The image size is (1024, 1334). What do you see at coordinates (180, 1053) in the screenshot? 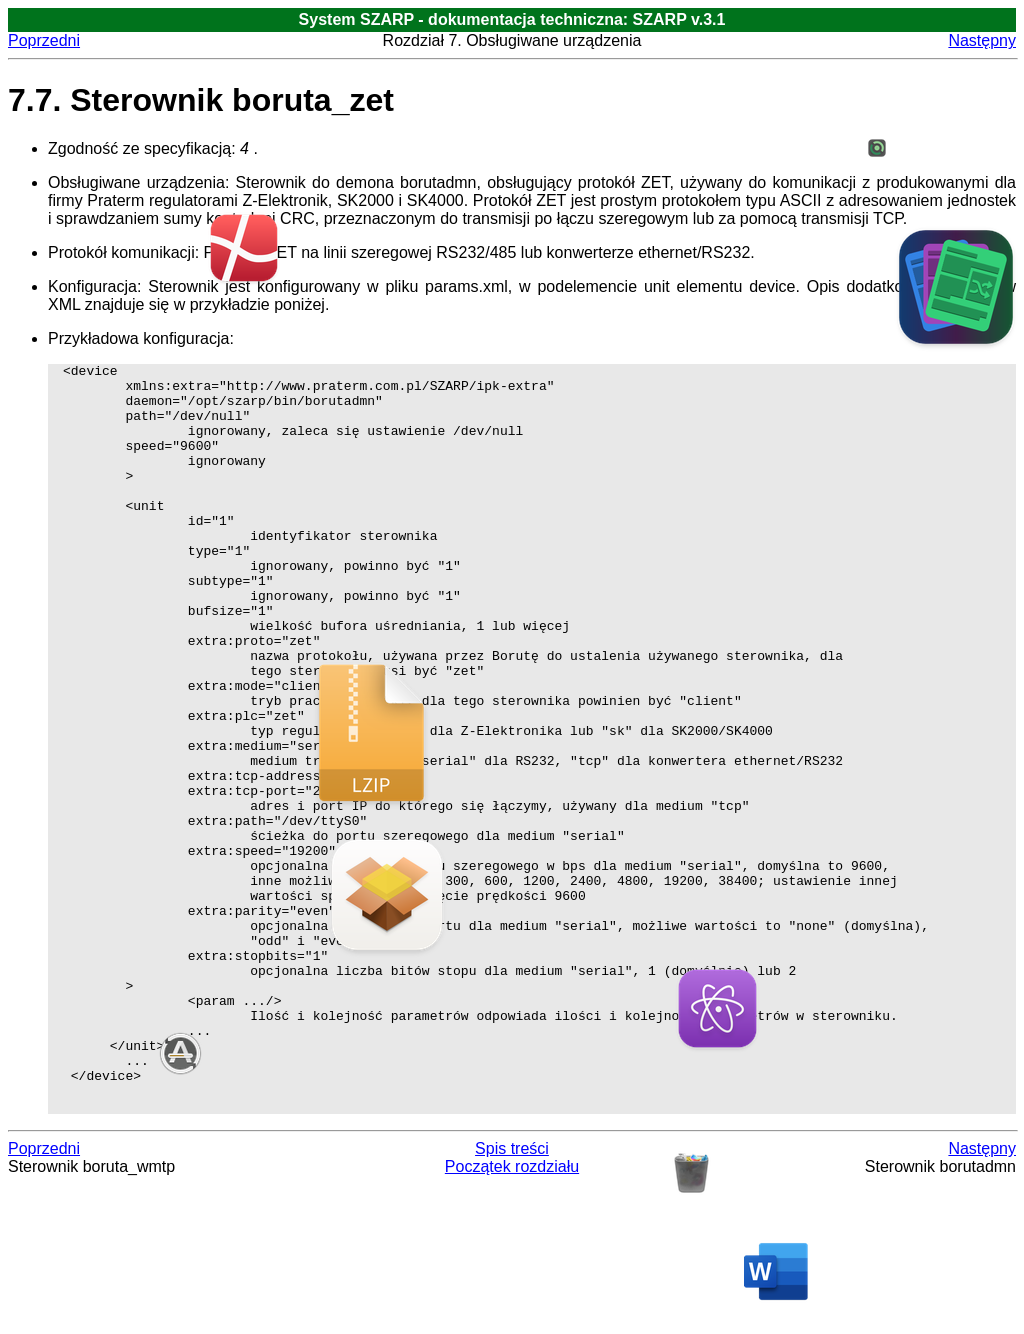
I see `open the software updater application` at bounding box center [180, 1053].